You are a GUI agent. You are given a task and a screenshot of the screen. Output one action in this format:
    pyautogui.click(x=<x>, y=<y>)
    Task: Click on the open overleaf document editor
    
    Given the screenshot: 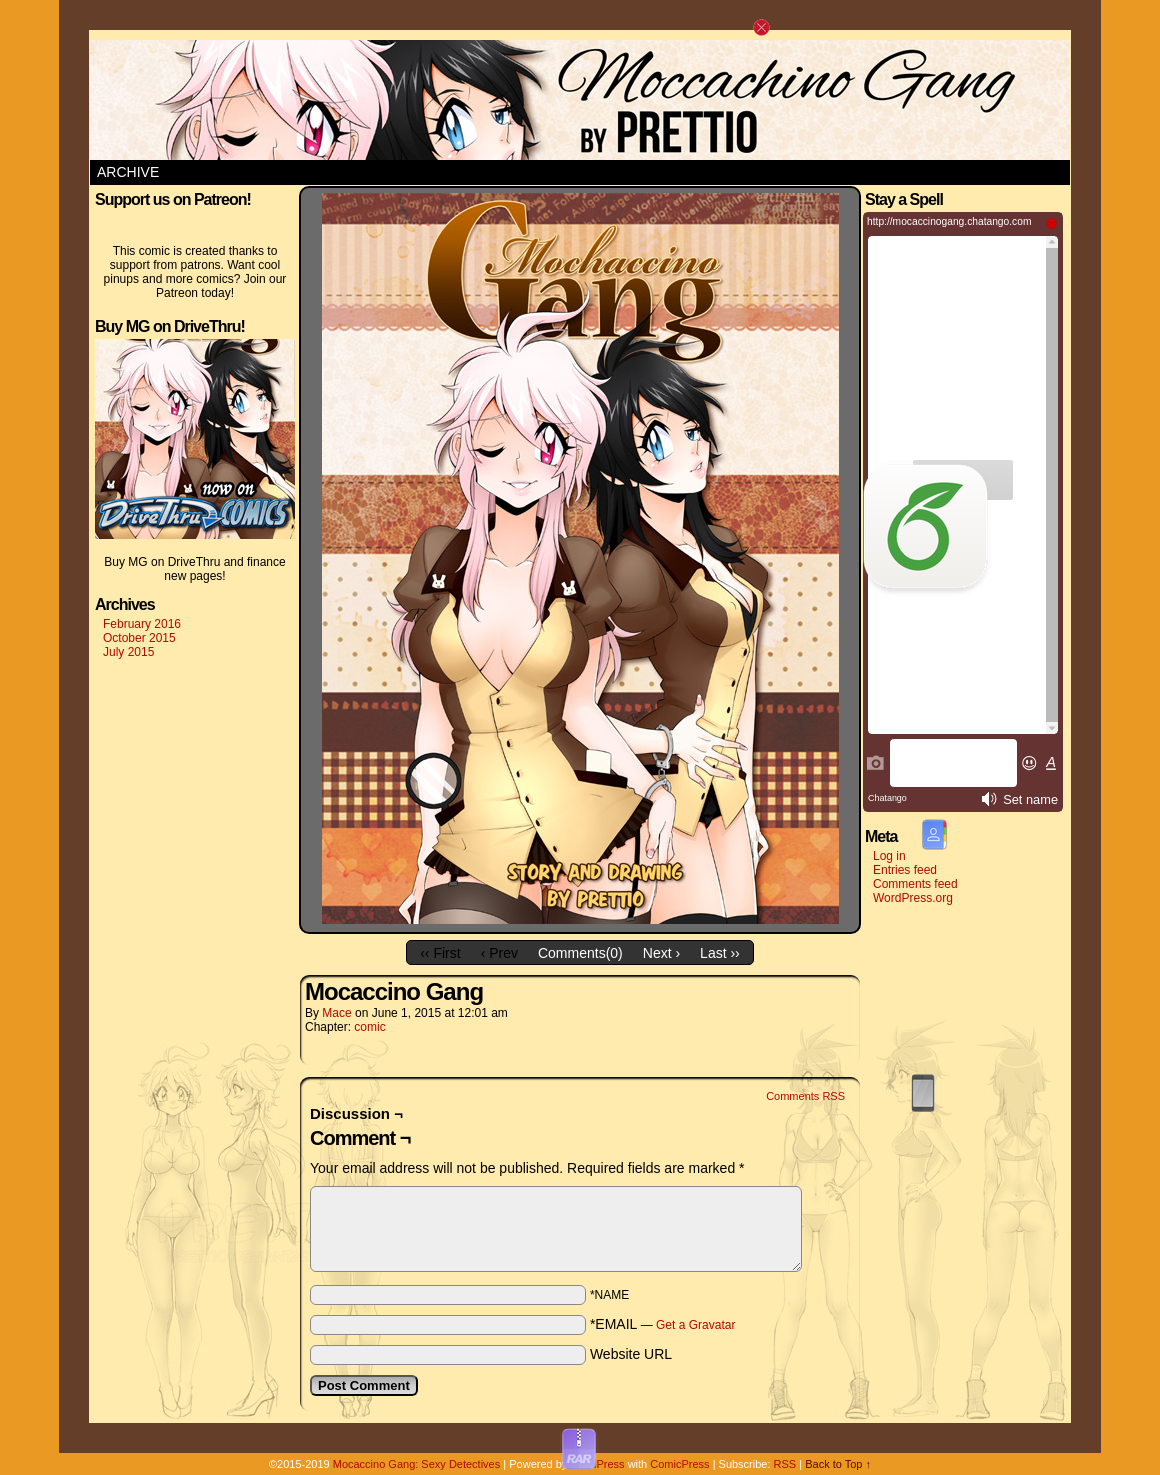 What is the action you would take?
    pyautogui.click(x=925, y=526)
    